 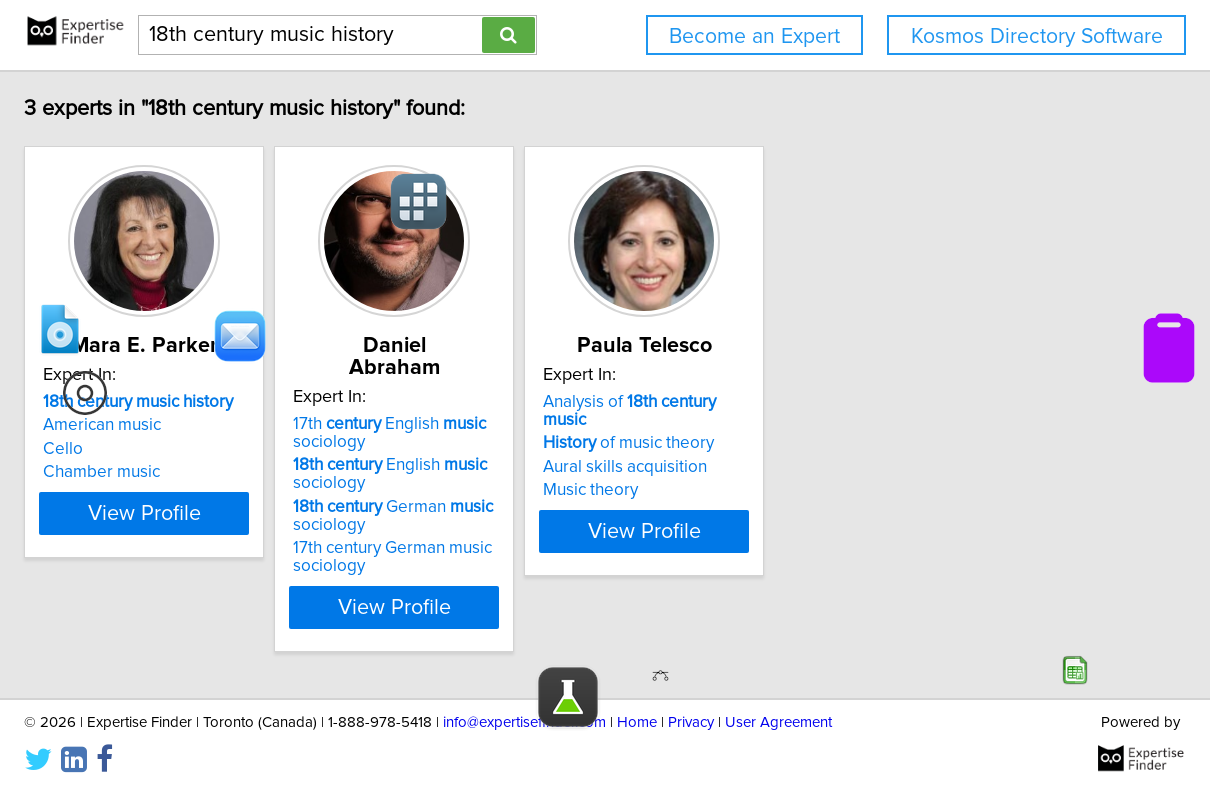 What do you see at coordinates (418, 201) in the screenshot?
I see `open stata statistical software` at bounding box center [418, 201].